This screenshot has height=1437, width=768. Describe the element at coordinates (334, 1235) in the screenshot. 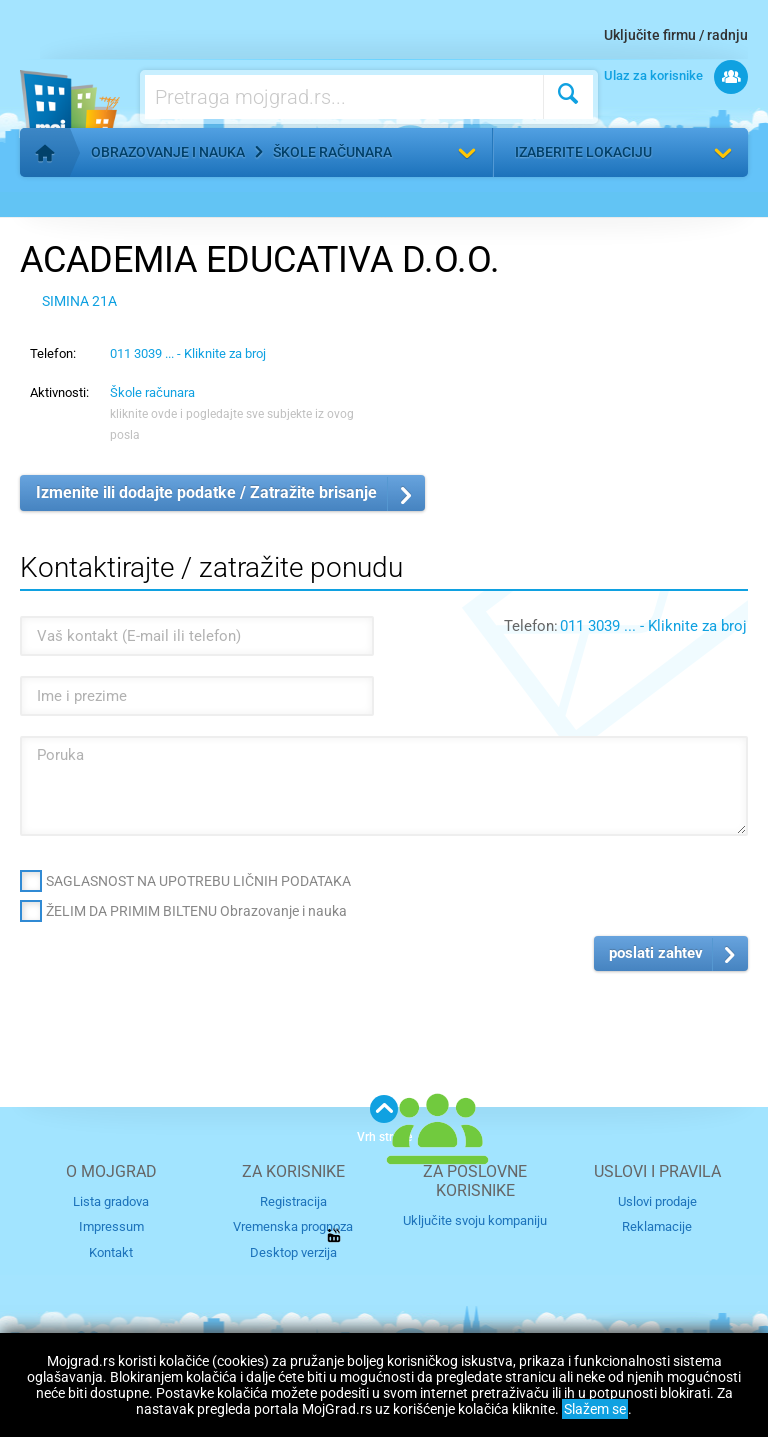

I see `view spa or hot tub amenities` at that location.